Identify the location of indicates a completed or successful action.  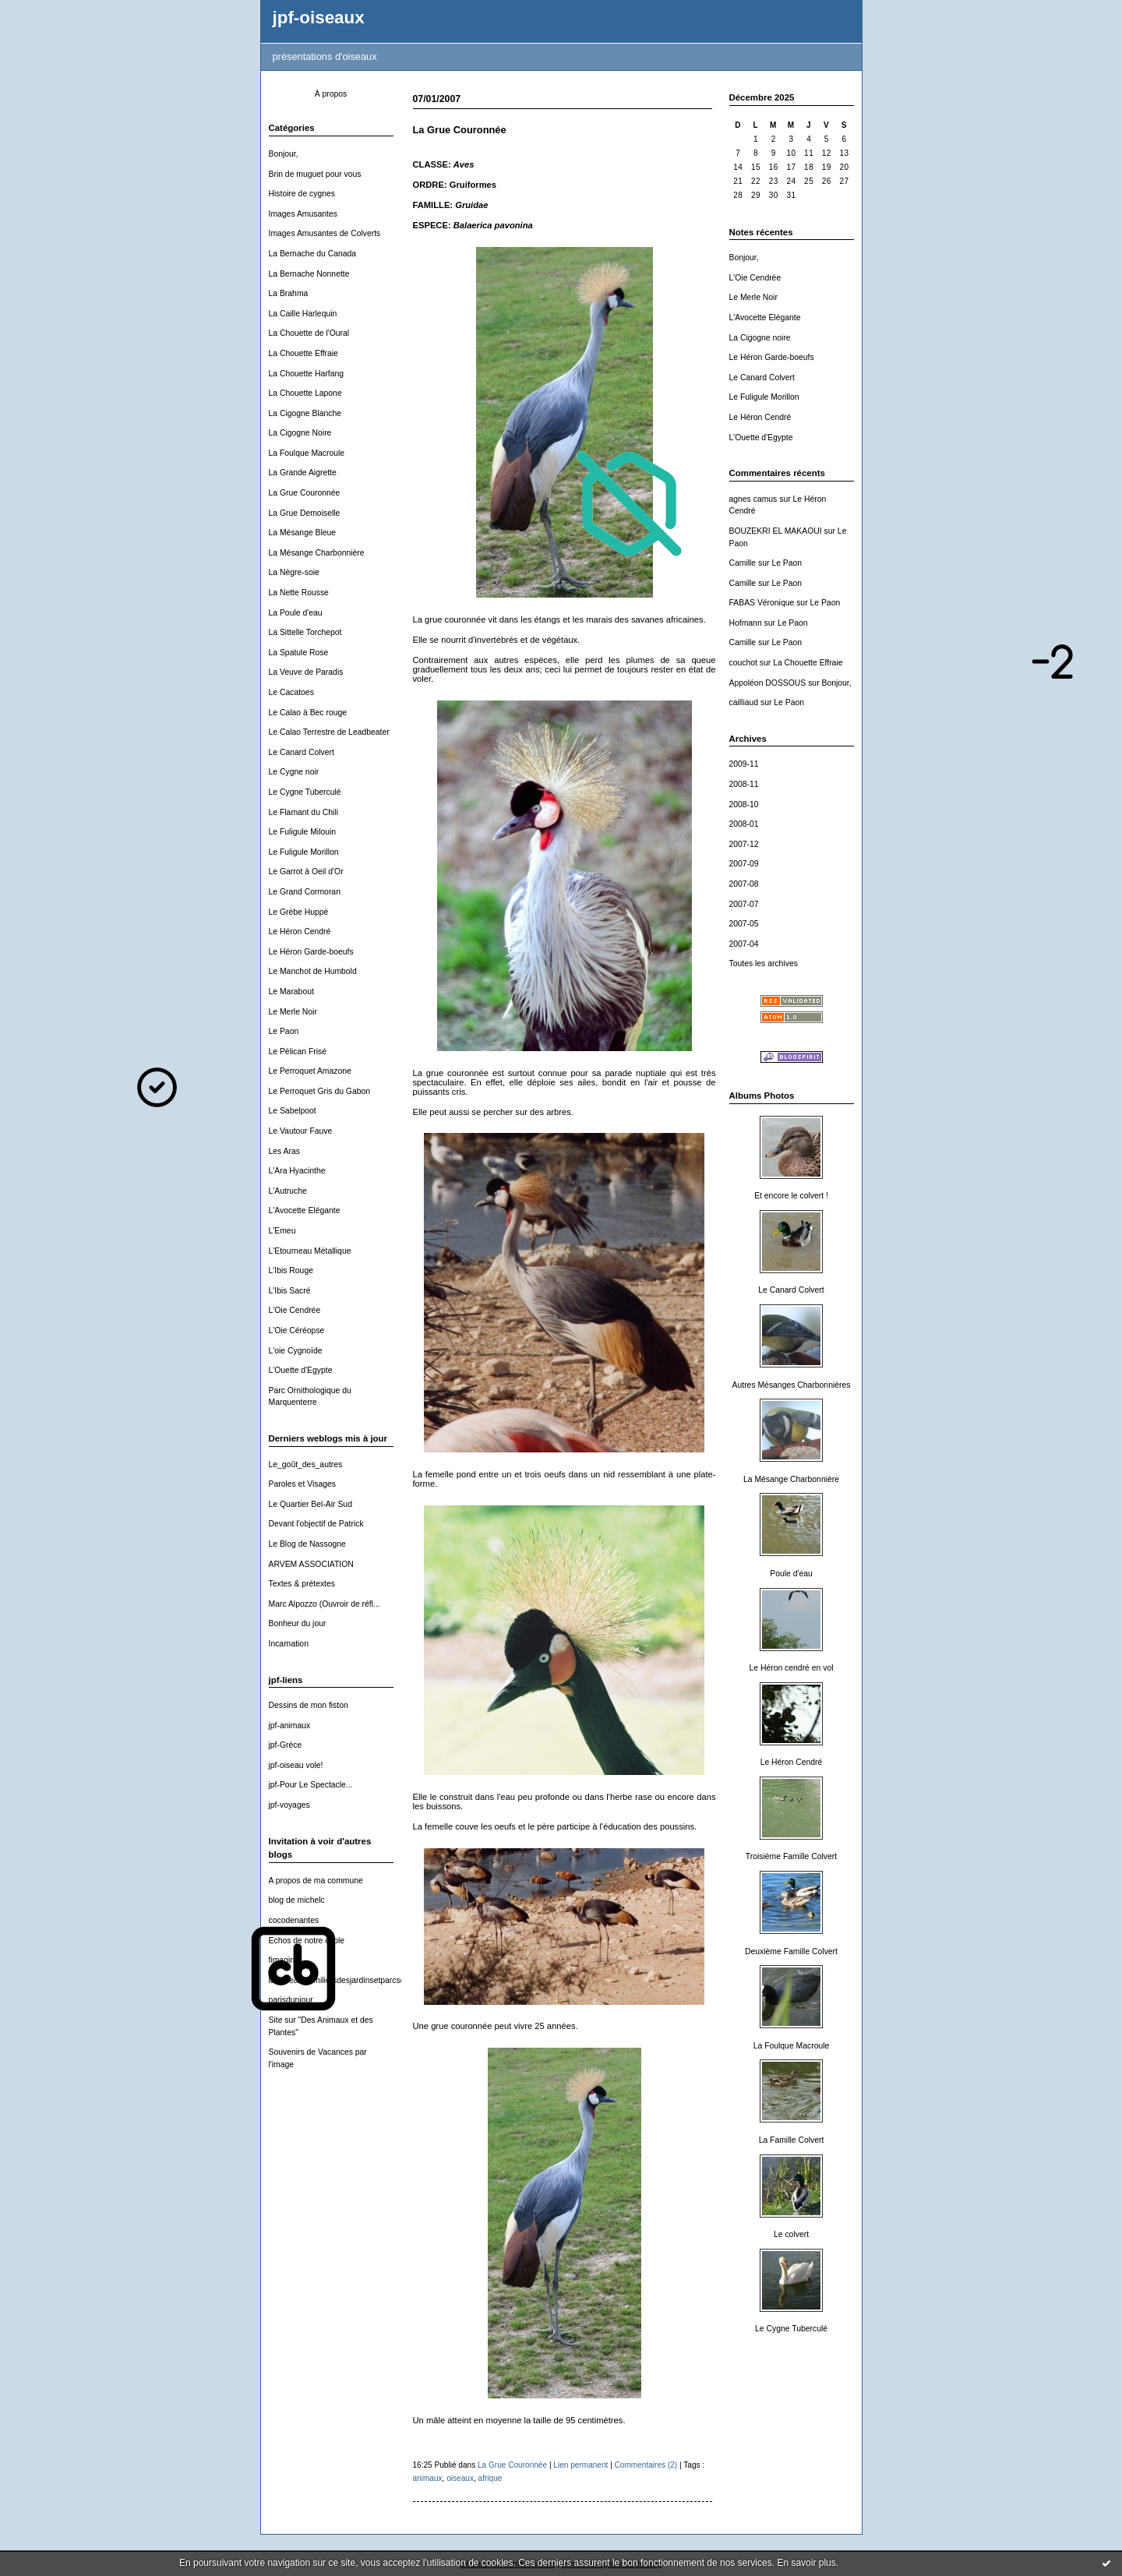
(157, 1087).